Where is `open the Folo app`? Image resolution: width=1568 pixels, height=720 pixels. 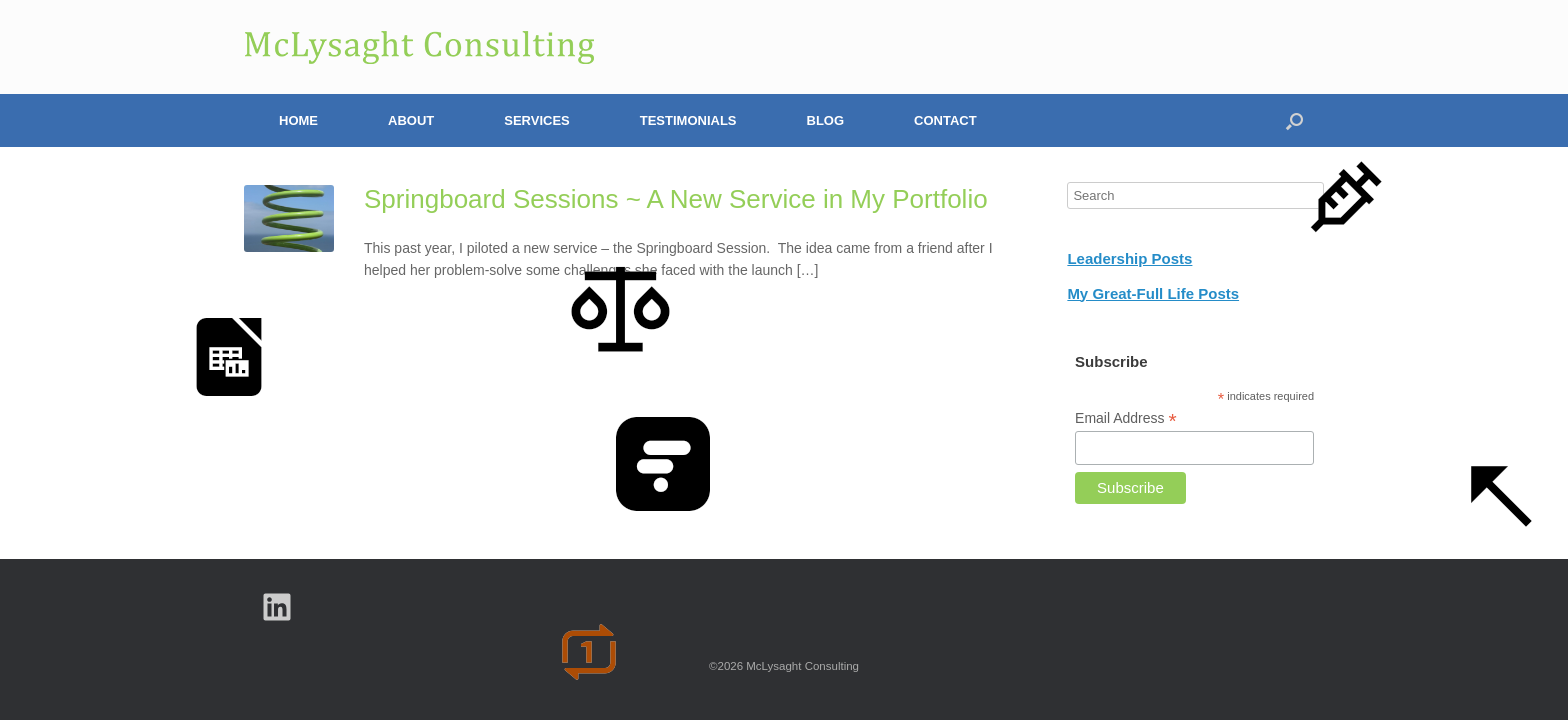
open the Folo app is located at coordinates (663, 464).